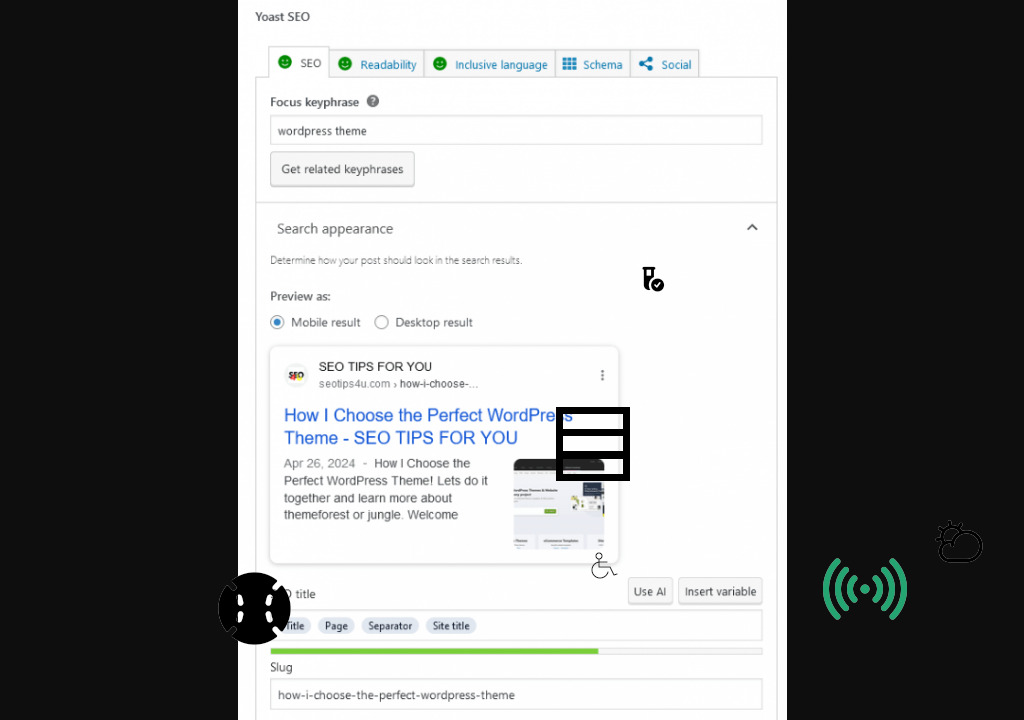 The image size is (1024, 720). Describe the element at coordinates (593, 444) in the screenshot. I see `view data in table row format` at that location.